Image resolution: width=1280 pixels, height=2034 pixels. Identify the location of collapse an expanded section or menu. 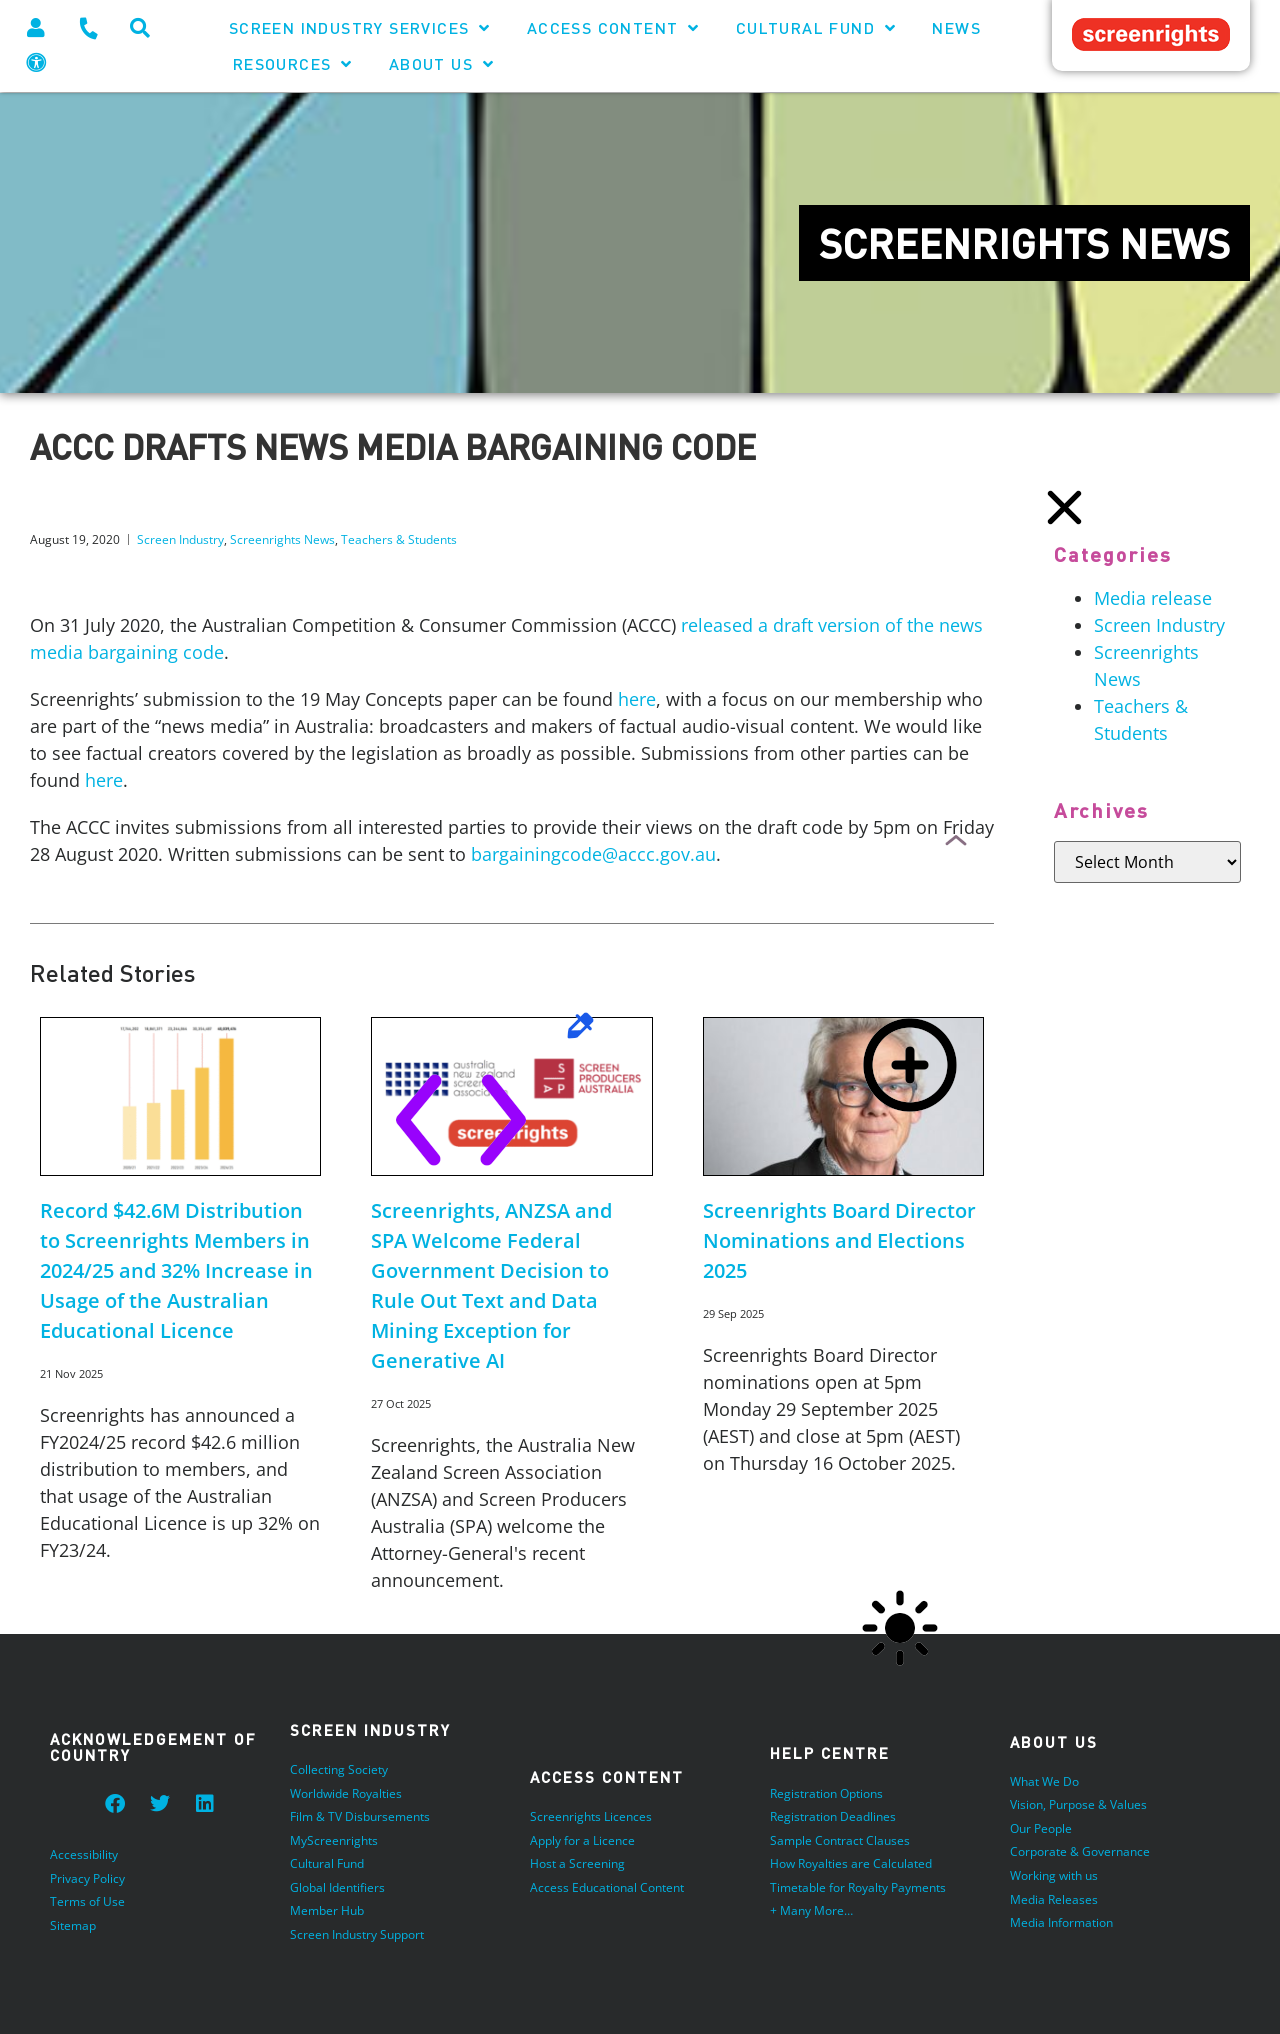
(956, 841).